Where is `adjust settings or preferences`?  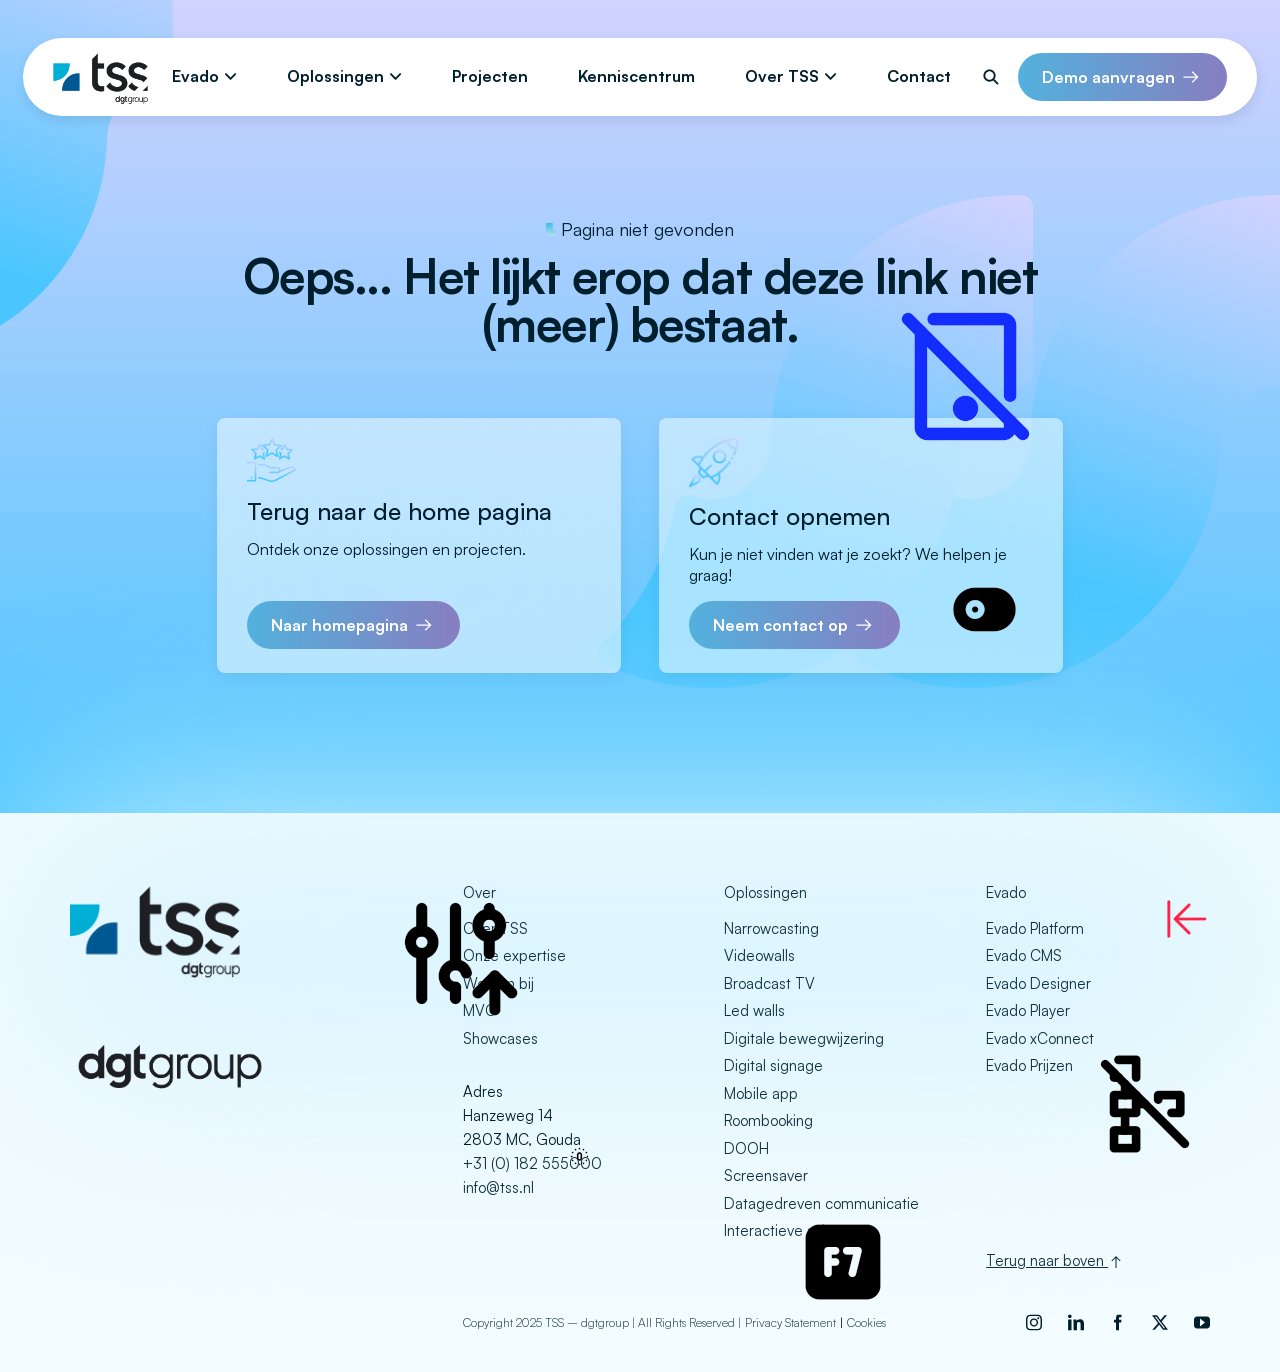
adjust settings or preferences is located at coordinates (455, 953).